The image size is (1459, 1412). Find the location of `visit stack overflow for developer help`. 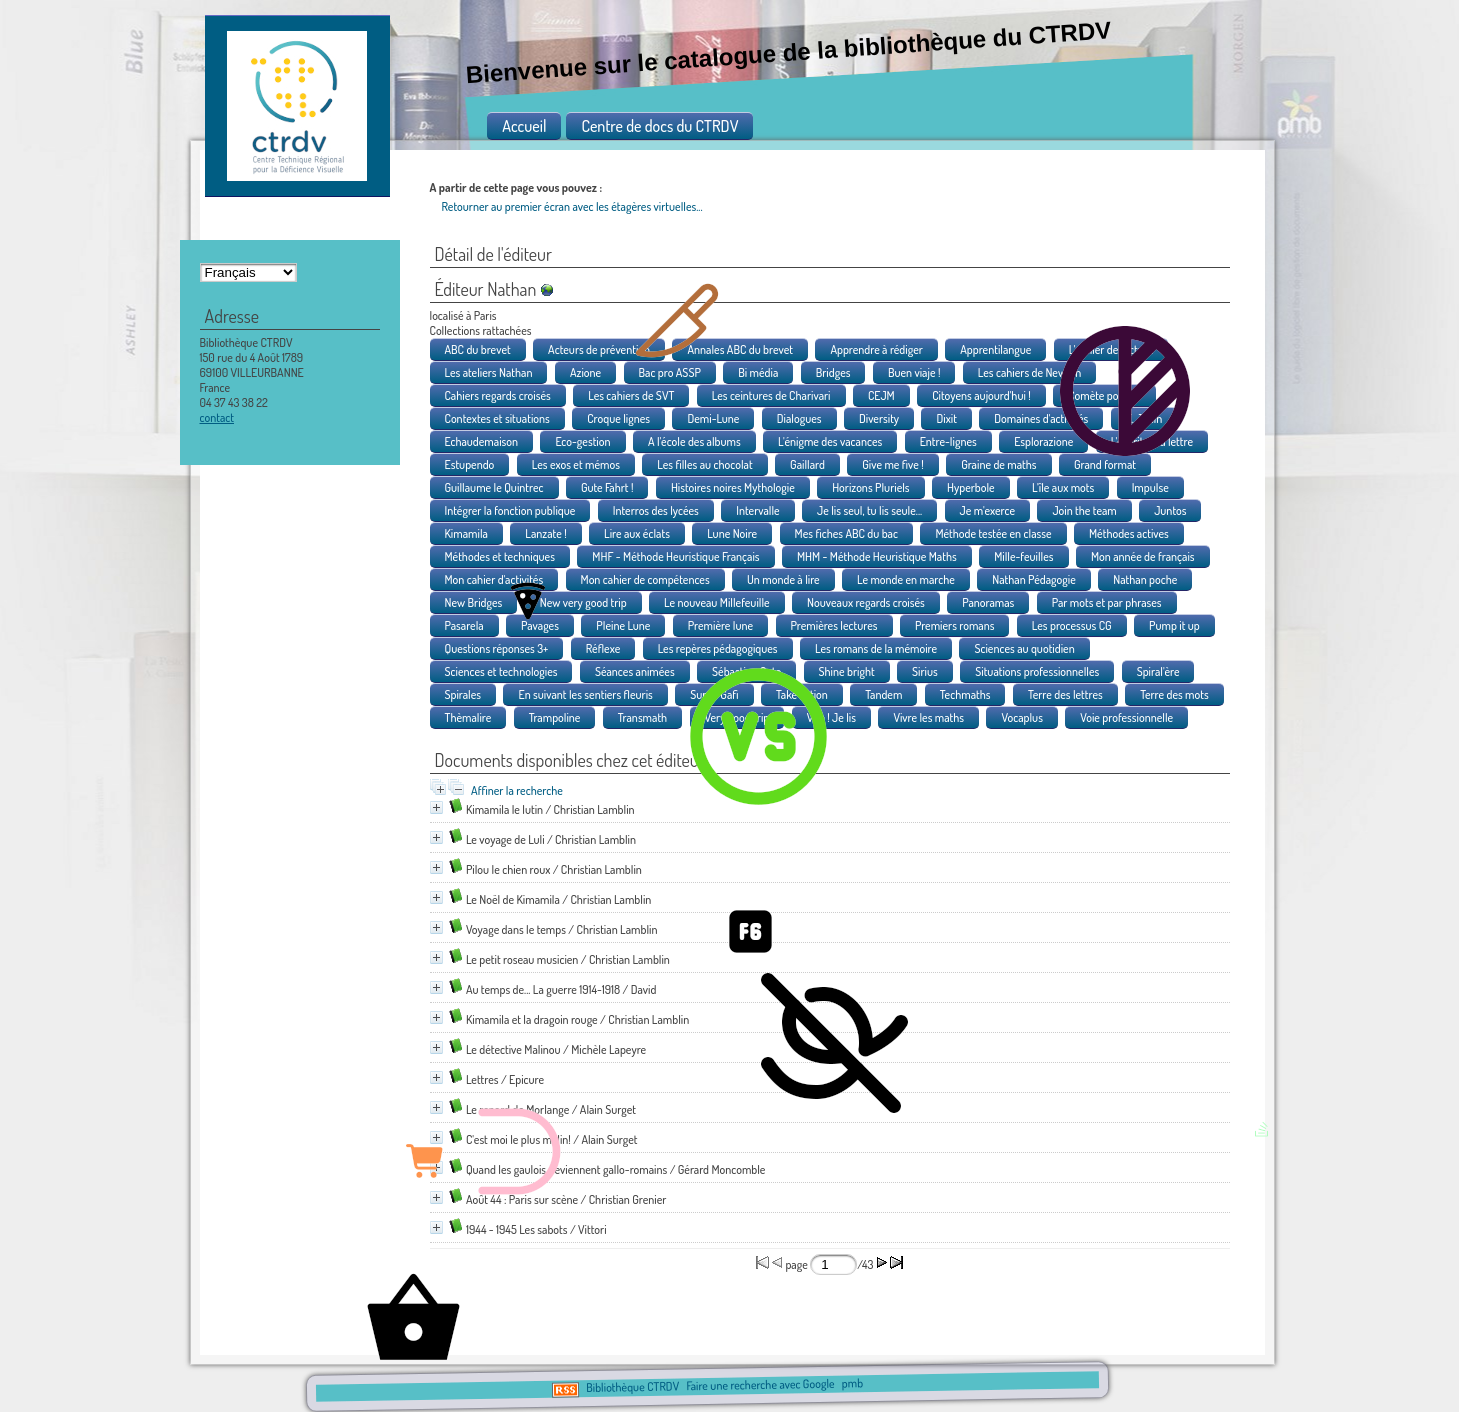

visit stack overflow for developer help is located at coordinates (1261, 1129).